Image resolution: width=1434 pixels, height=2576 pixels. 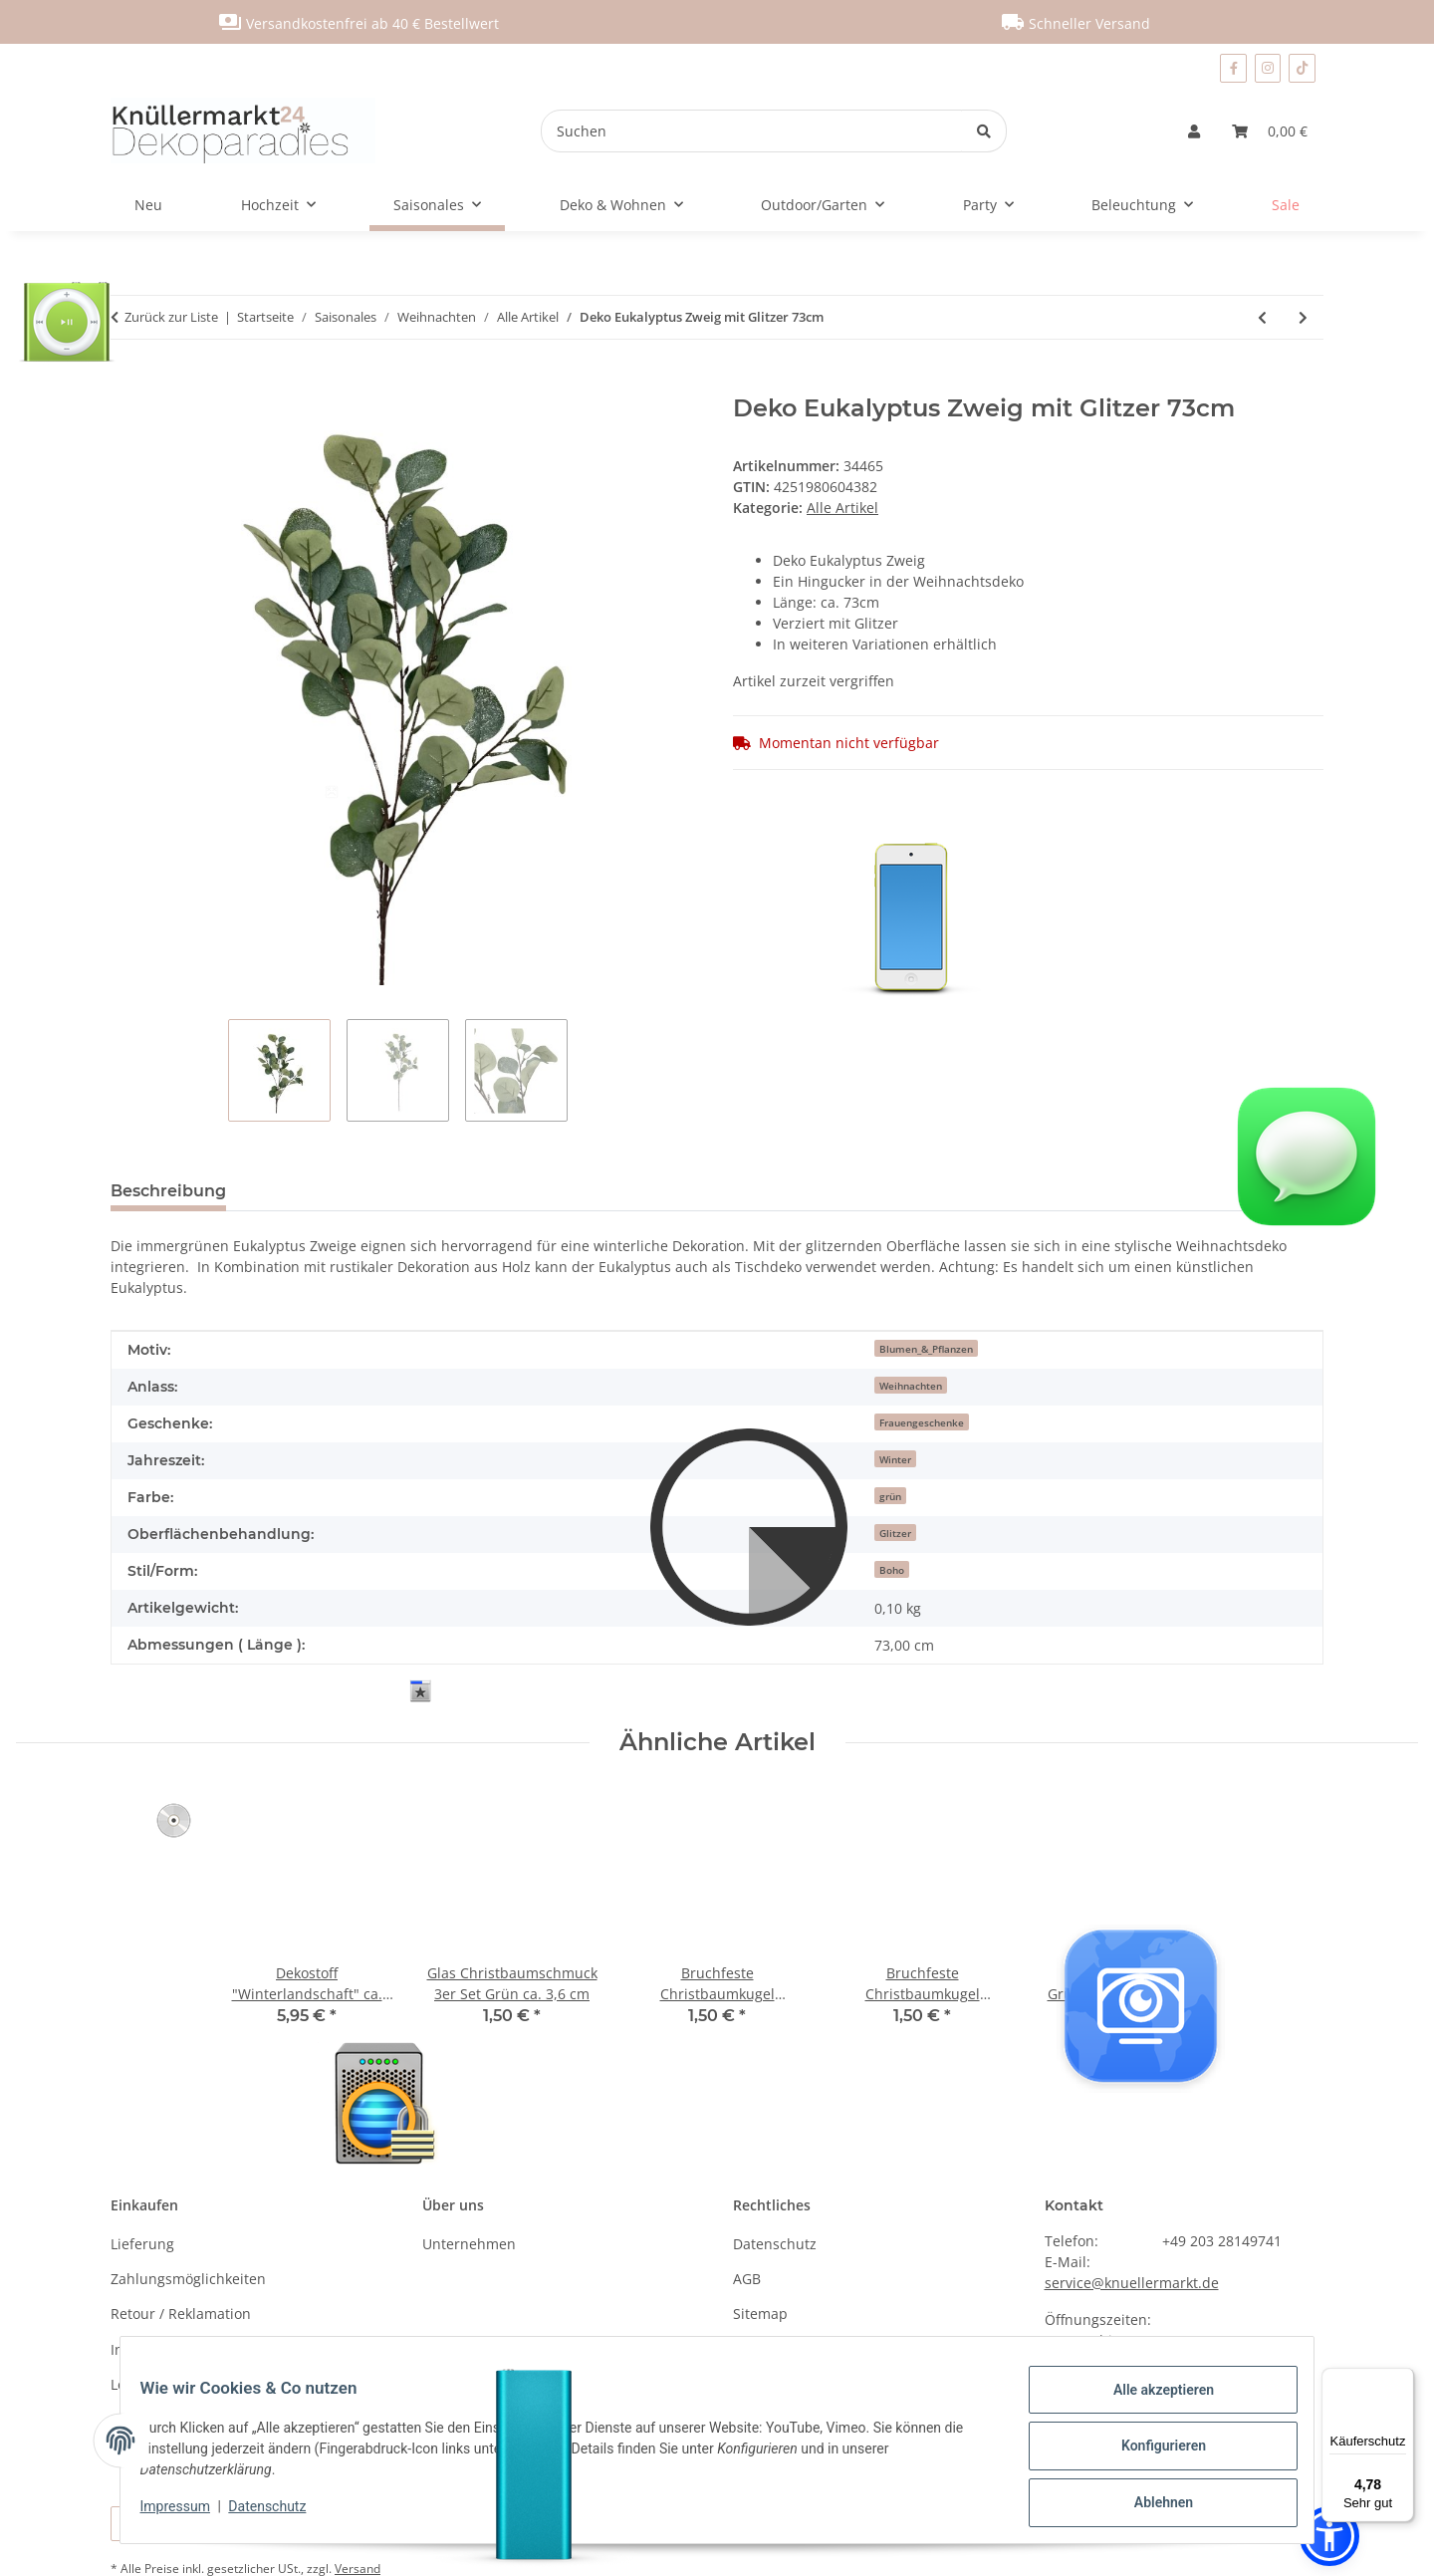 What do you see at coordinates (332, 792) in the screenshot?
I see `system crash or error report notification` at bounding box center [332, 792].